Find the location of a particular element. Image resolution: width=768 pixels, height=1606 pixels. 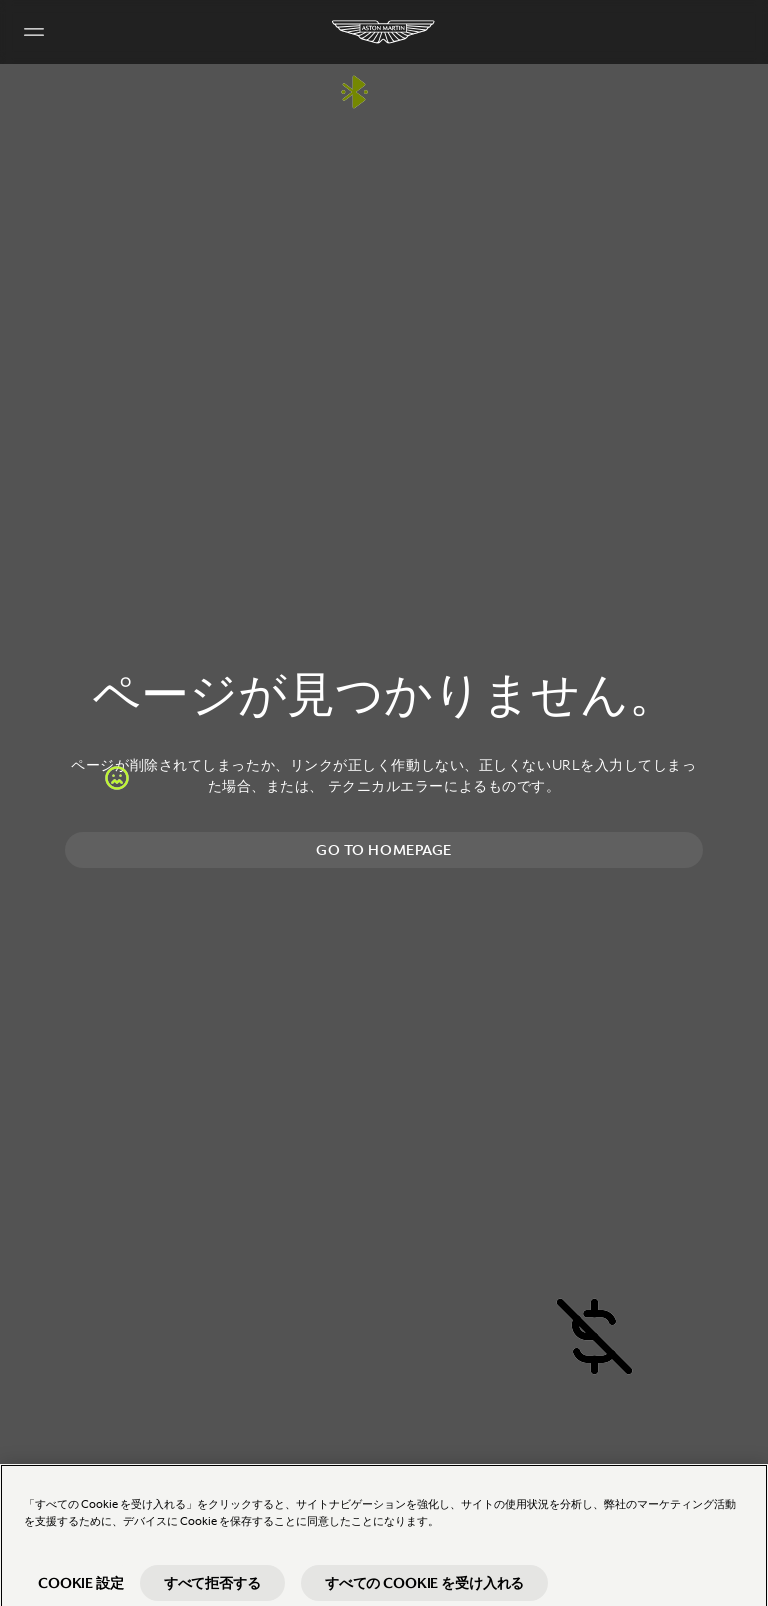

indicates an active bluetooth connection is located at coordinates (354, 92).